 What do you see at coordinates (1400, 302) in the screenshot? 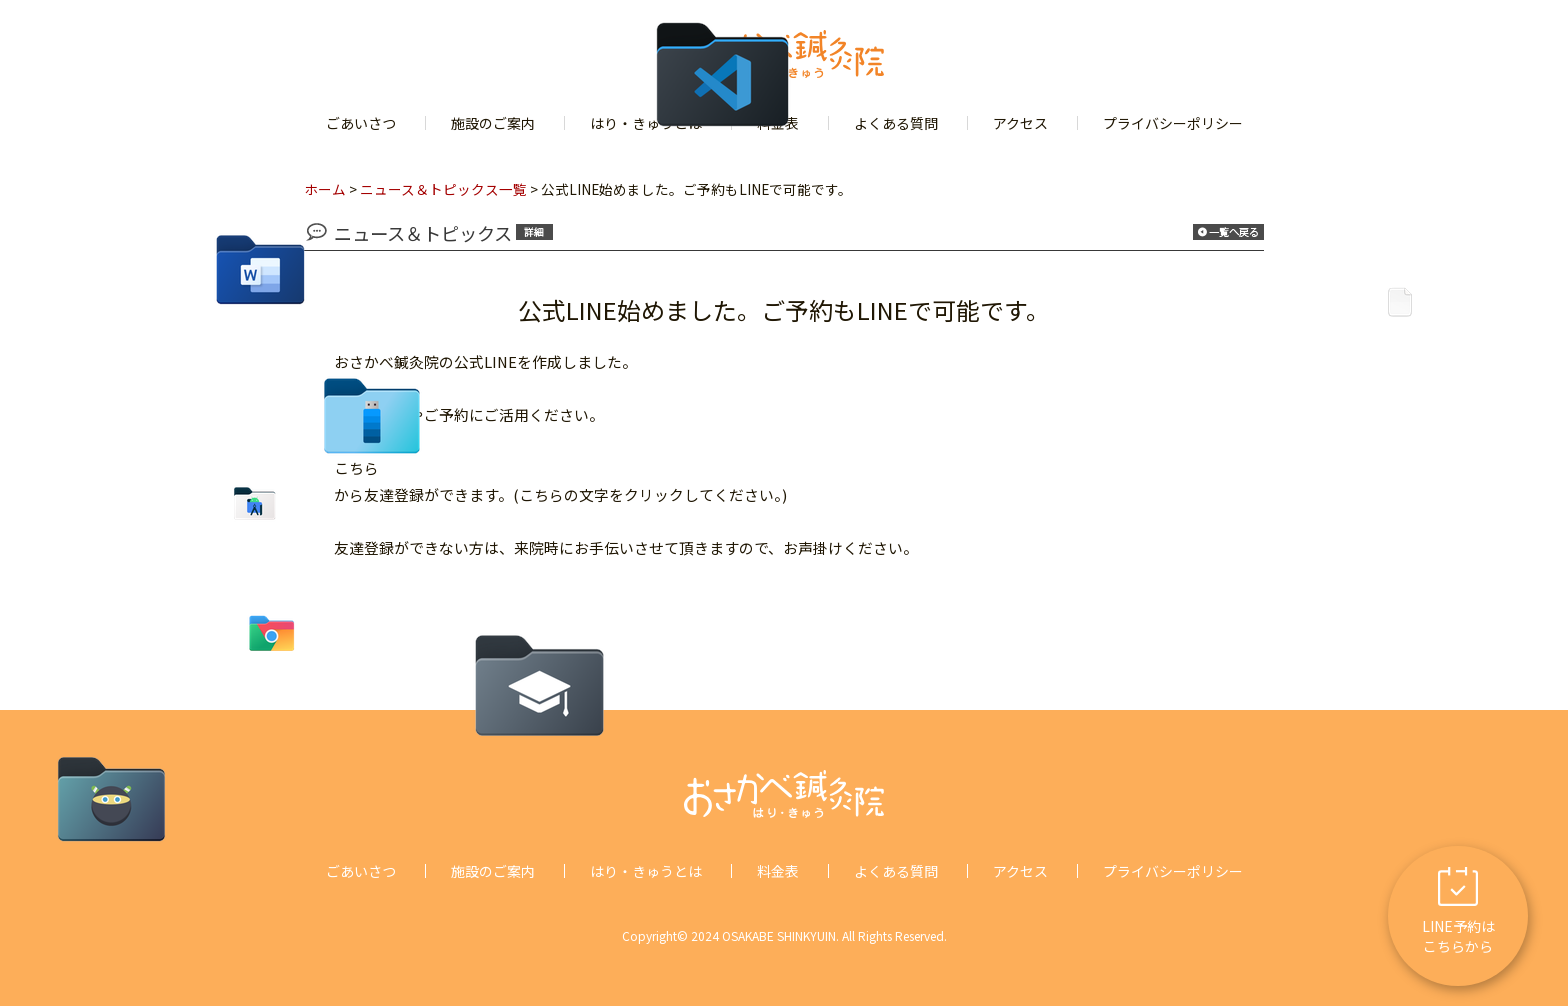
I see `an empty or blank file with no content` at bounding box center [1400, 302].